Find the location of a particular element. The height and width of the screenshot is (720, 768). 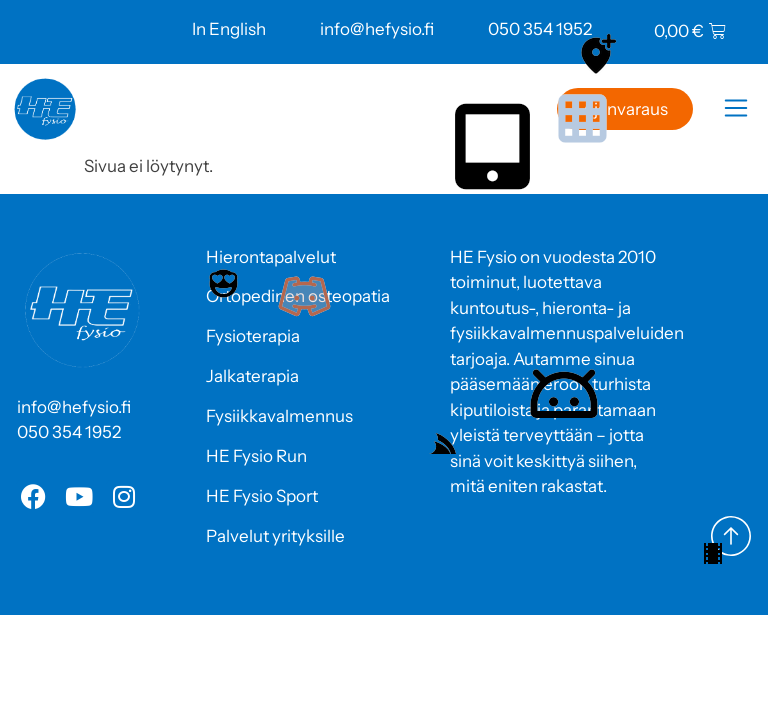

react to a message with love is located at coordinates (223, 283).